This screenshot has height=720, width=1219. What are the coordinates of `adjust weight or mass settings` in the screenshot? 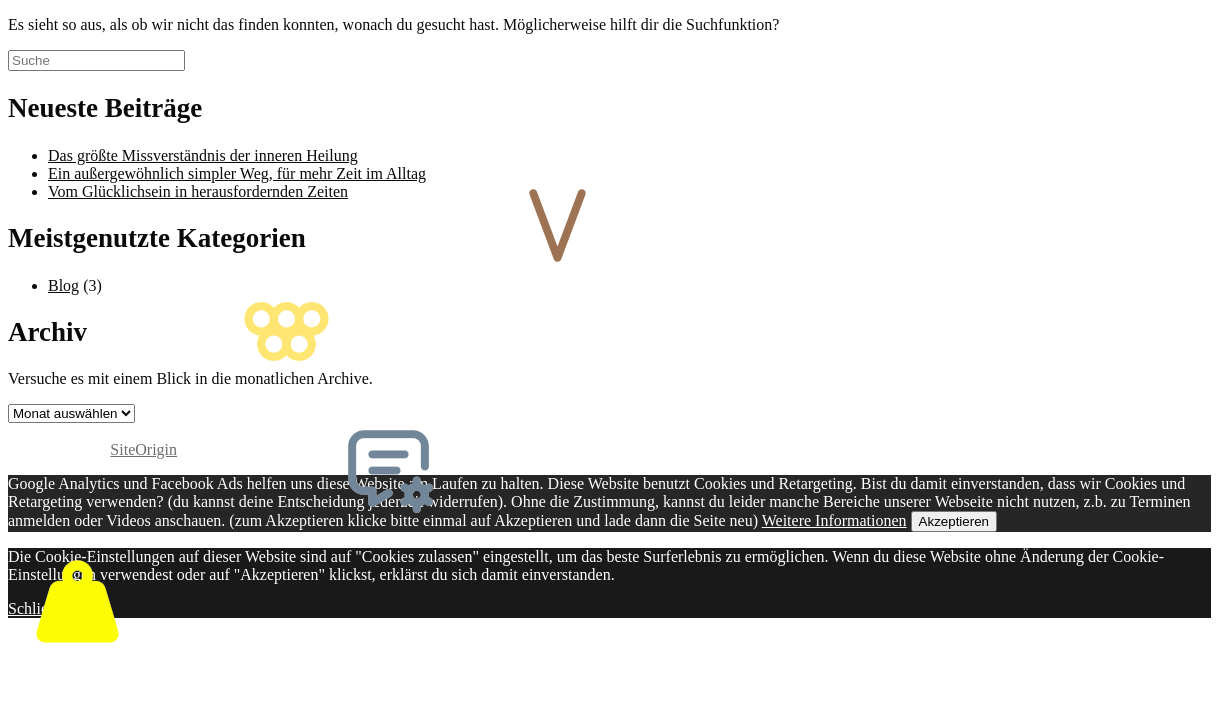 It's located at (77, 601).